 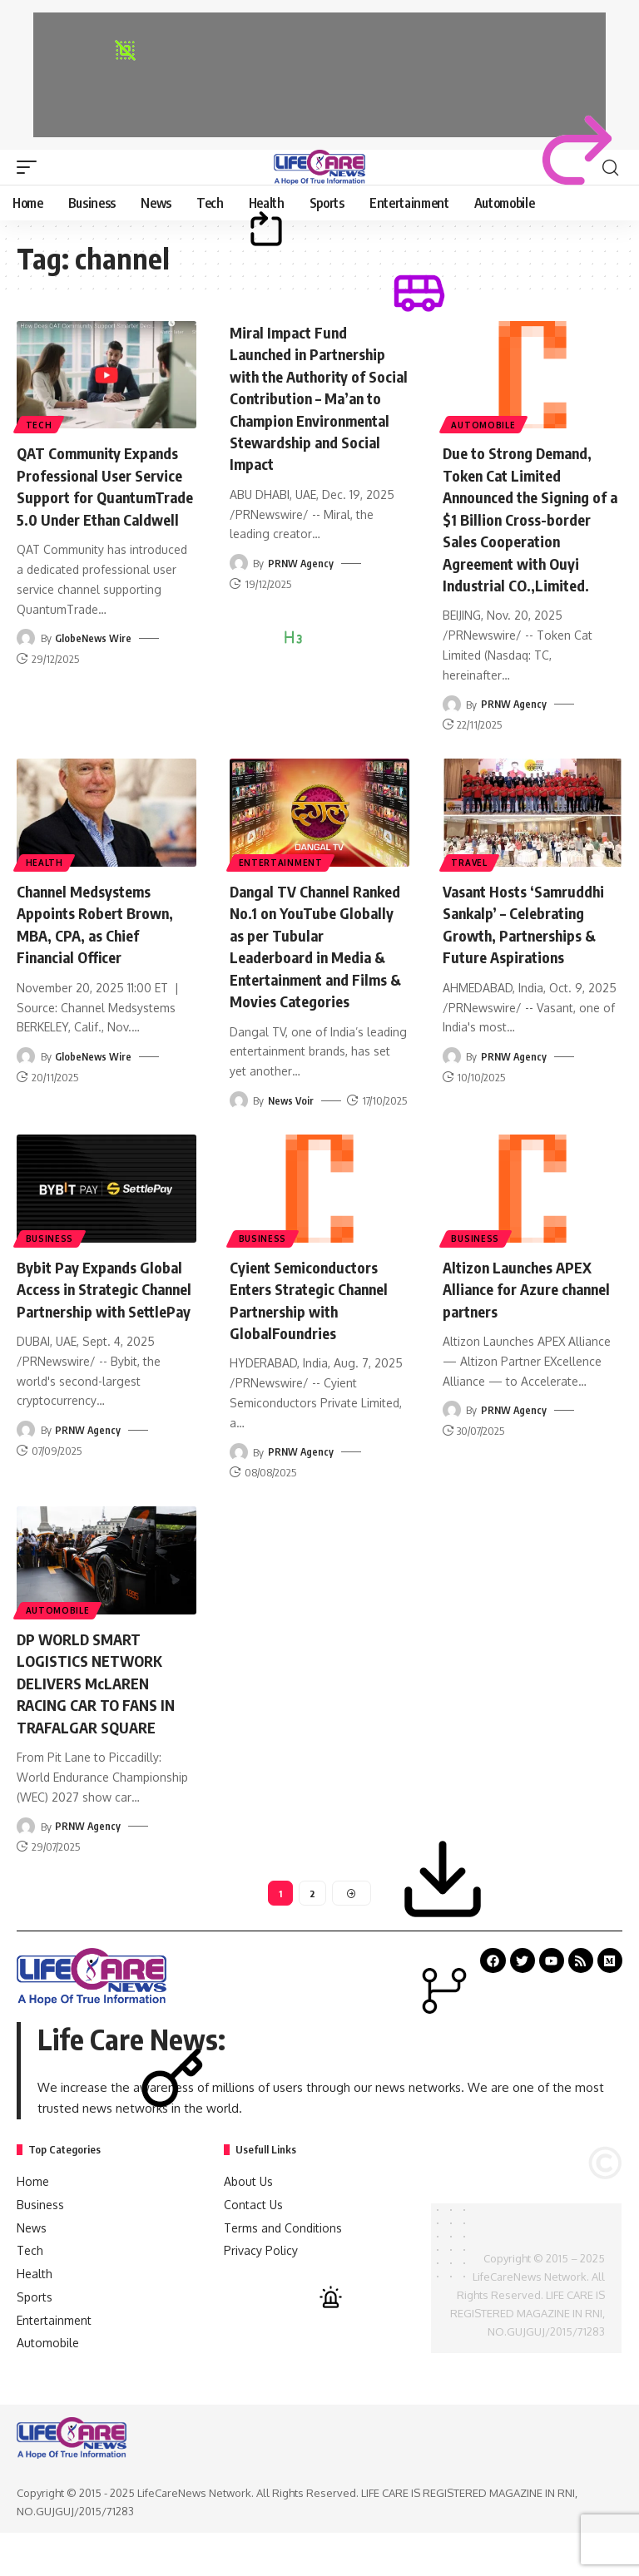 I want to click on view repository branches, so click(x=441, y=1990).